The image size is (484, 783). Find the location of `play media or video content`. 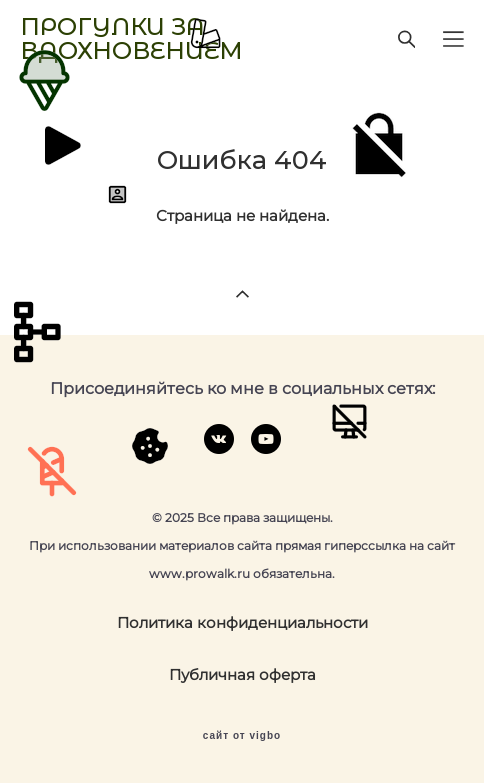

play media or video content is located at coordinates (61, 145).